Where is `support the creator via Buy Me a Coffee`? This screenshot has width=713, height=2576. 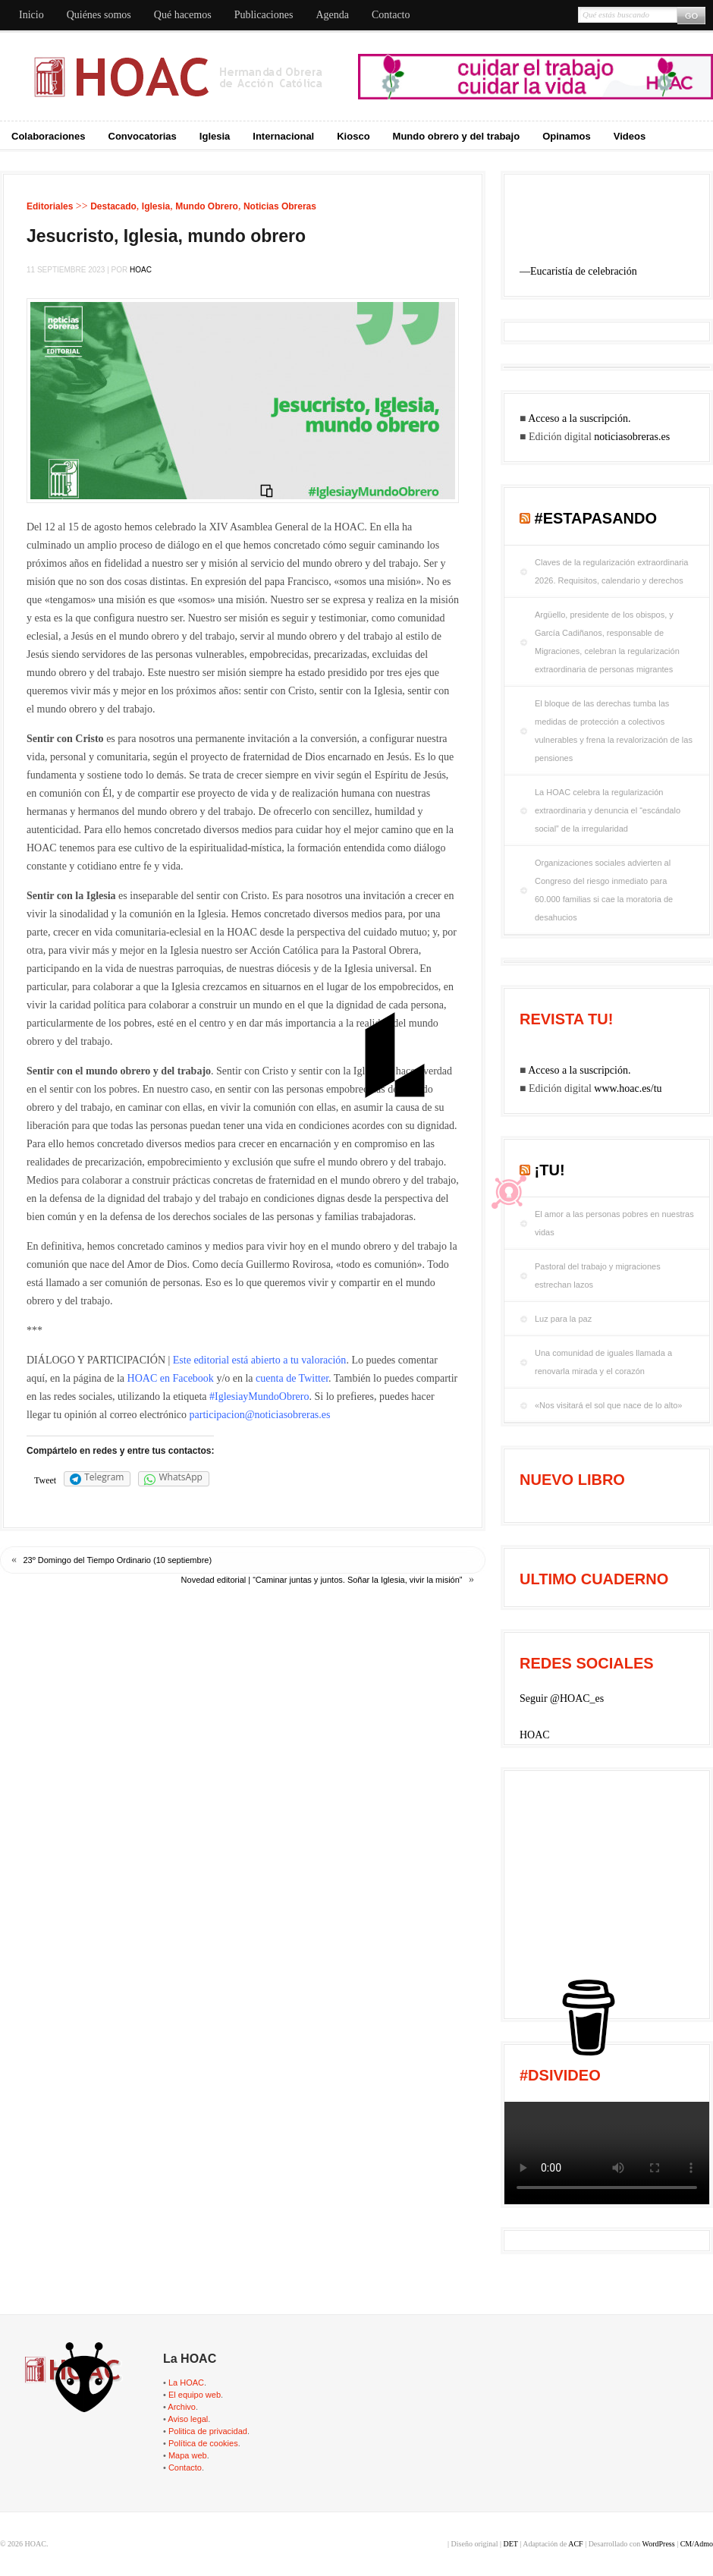
support the creator via Buy Me a Coffee is located at coordinates (589, 2018).